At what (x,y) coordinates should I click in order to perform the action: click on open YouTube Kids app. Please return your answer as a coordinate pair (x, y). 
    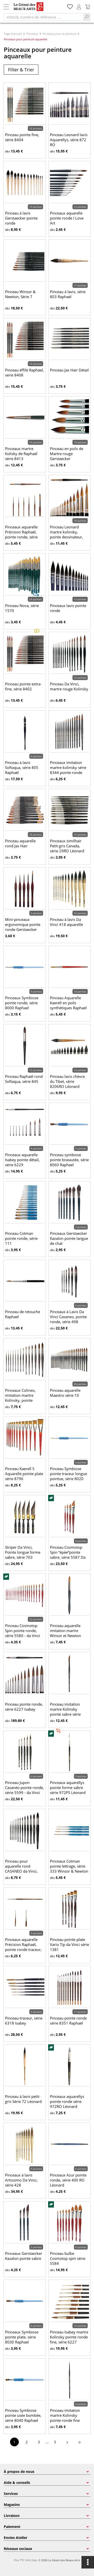
    Looking at the image, I should click on (37, 631).